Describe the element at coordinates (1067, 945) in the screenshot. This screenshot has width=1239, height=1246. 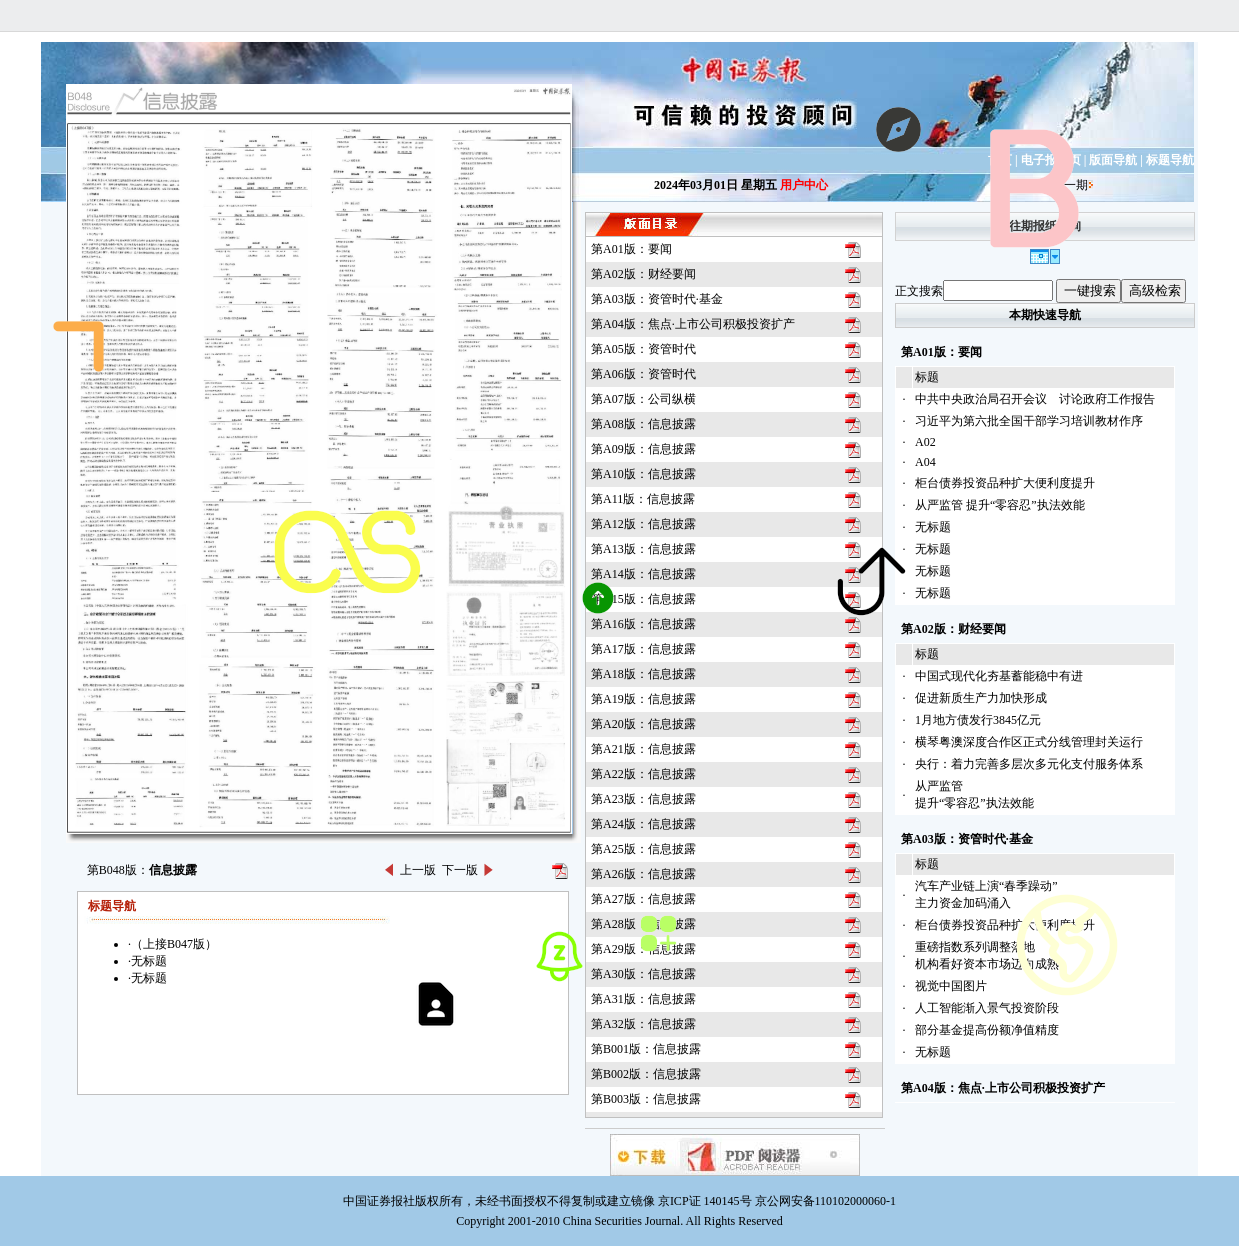
I see `view americas region or western hemisphere` at that location.